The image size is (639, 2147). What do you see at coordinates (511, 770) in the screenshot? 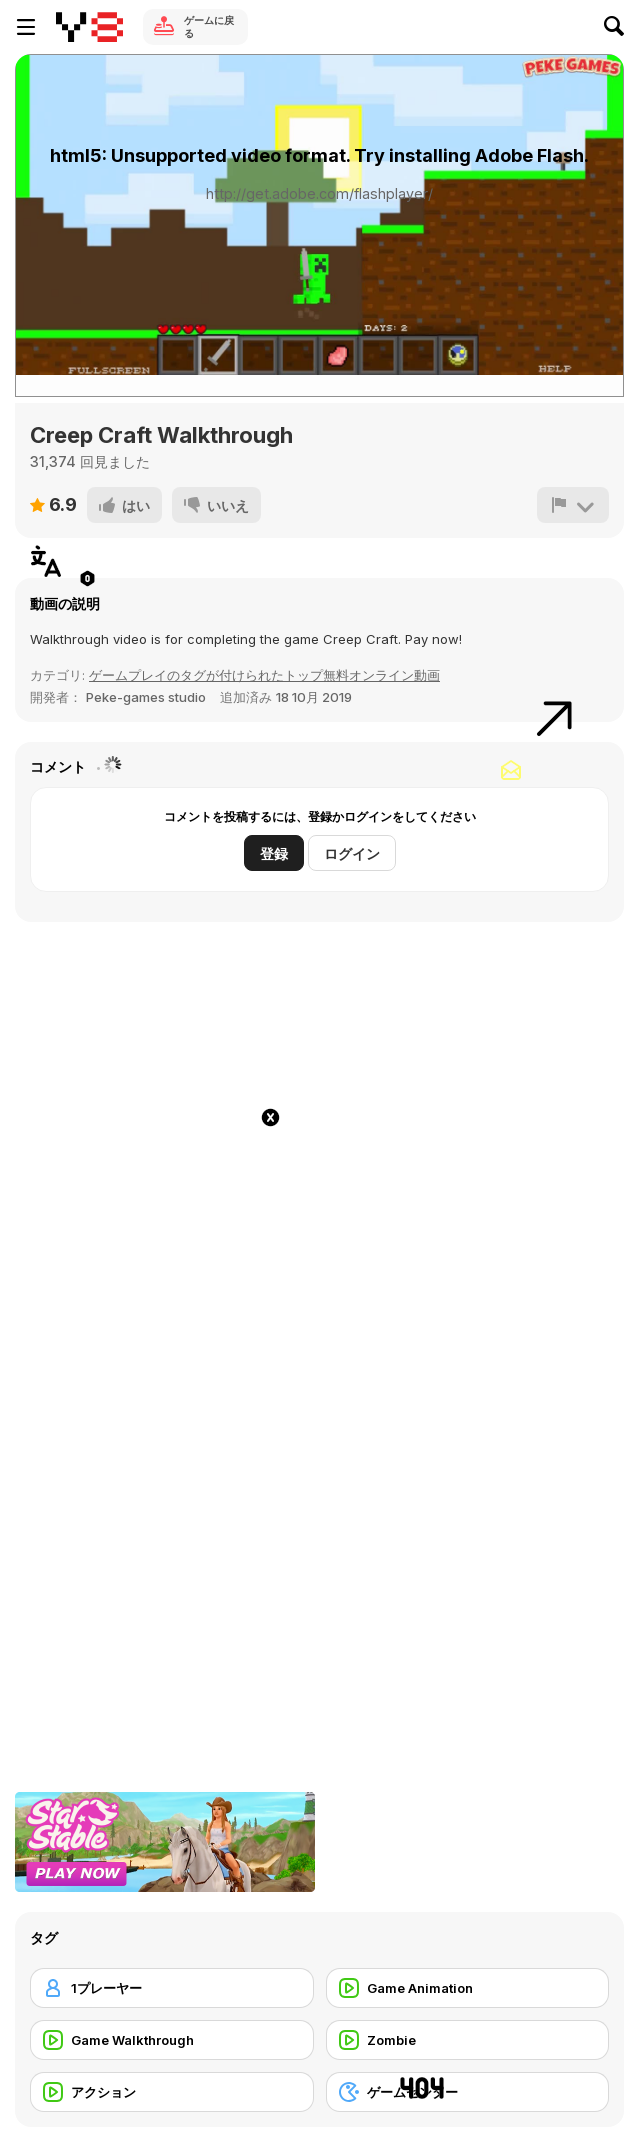
I see `indicates a read or opened email` at bounding box center [511, 770].